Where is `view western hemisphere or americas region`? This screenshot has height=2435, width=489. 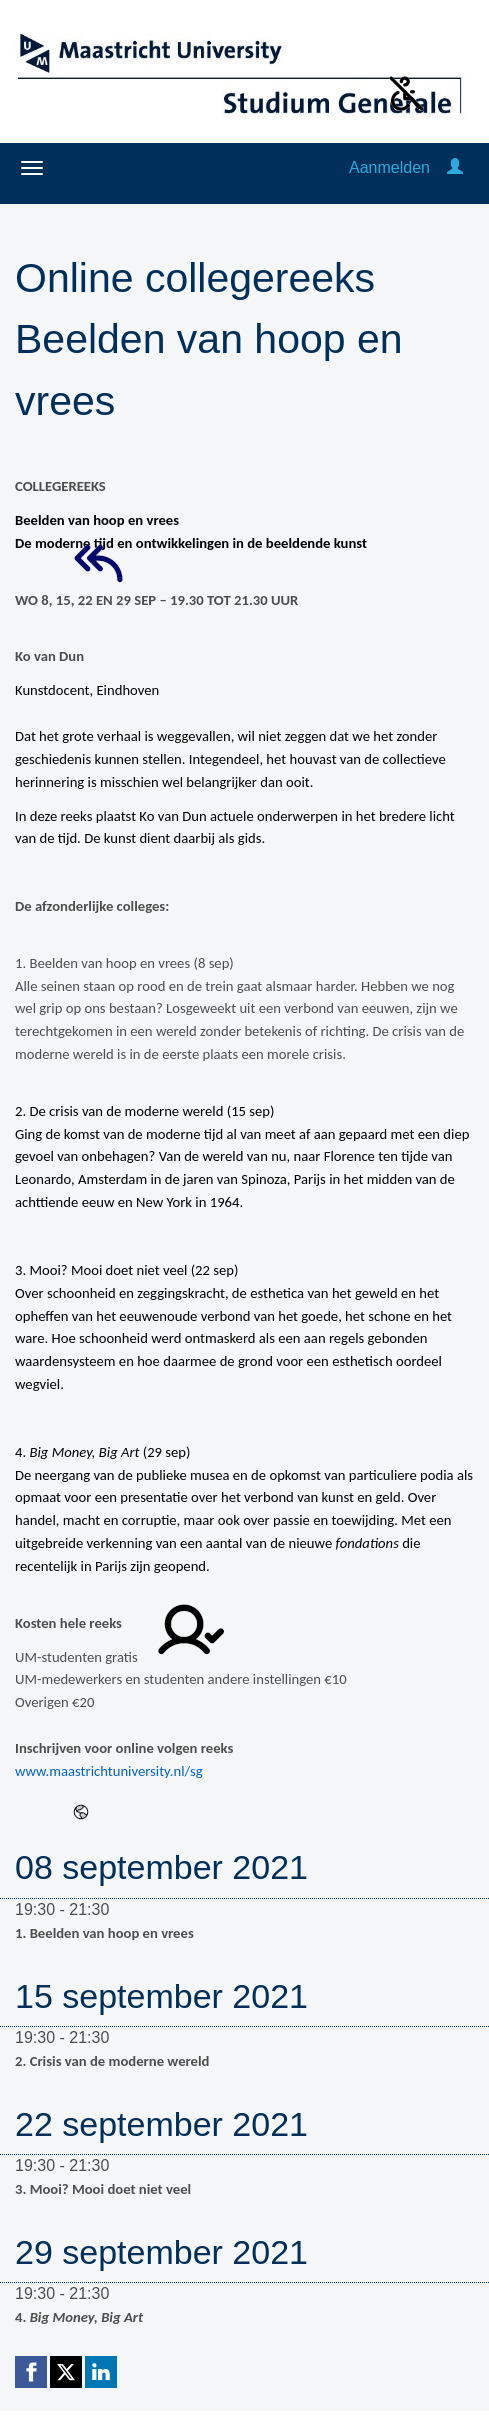
view western hemisphere or americas region is located at coordinates (81, 1812).